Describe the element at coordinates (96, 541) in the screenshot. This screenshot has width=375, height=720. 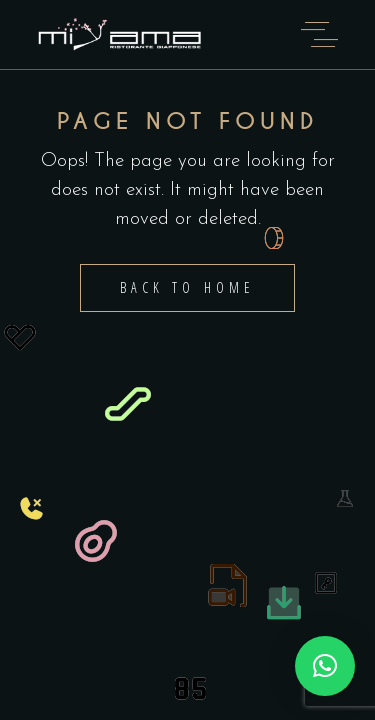
I see `select avocado as a food preference or ingredient` at that location.